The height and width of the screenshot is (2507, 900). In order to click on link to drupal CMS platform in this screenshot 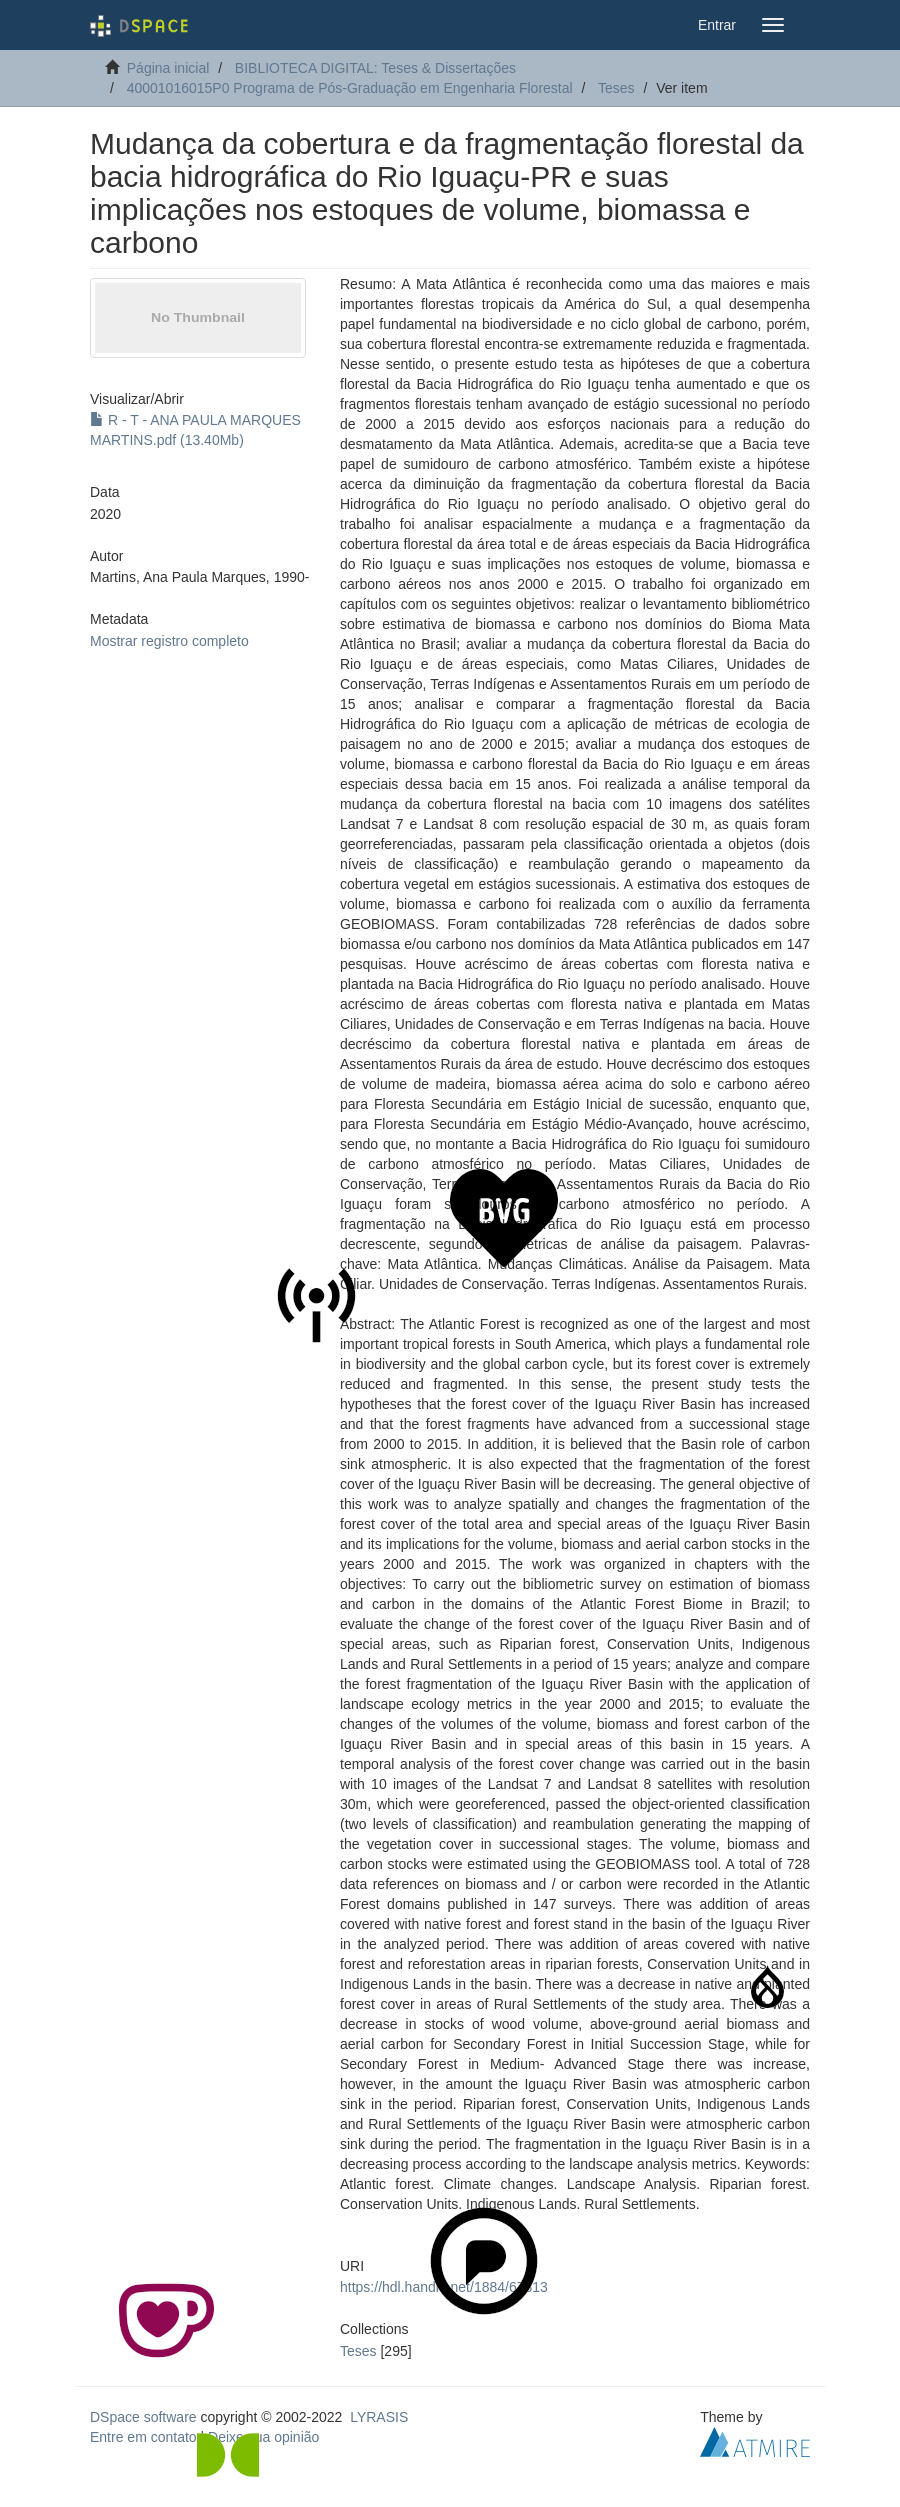, I will do `click(767, 1986)`.